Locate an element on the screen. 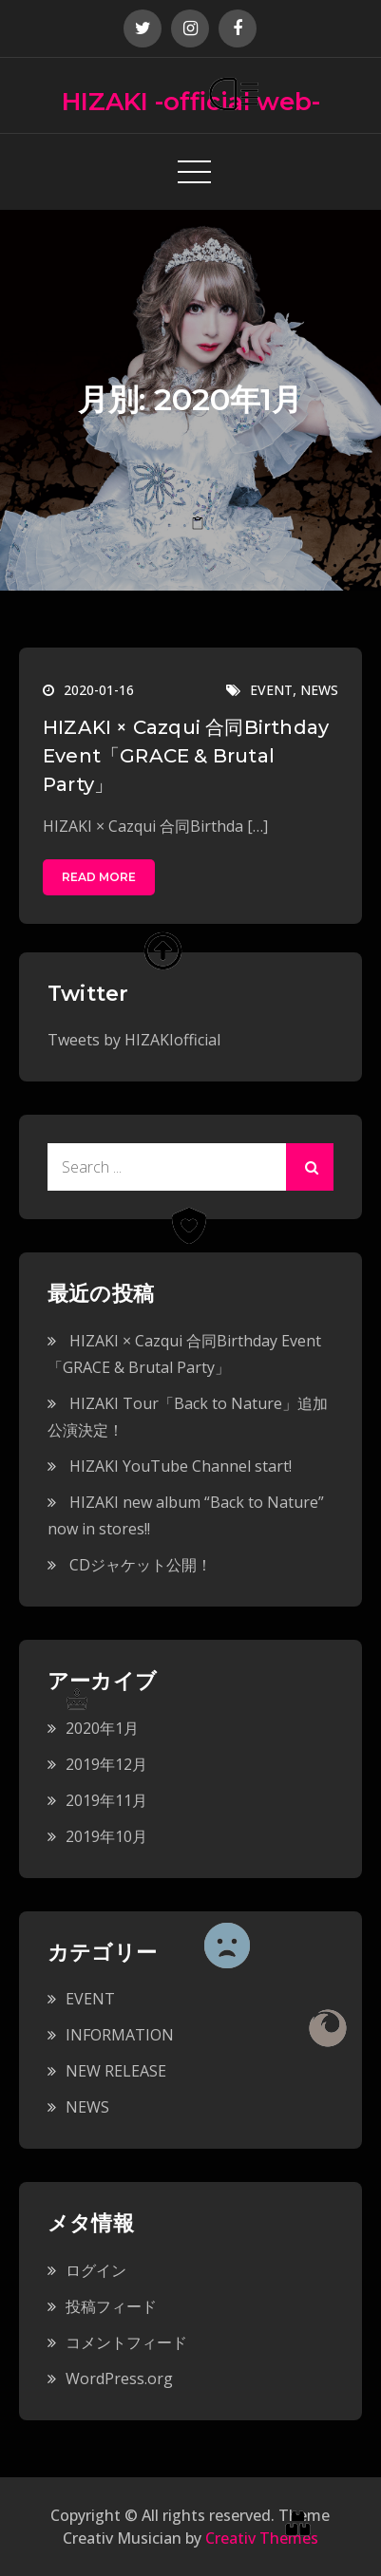 The width and height of the screenshot is (381, 2576). health or medical protection status is located at coordinates (189, 1226).